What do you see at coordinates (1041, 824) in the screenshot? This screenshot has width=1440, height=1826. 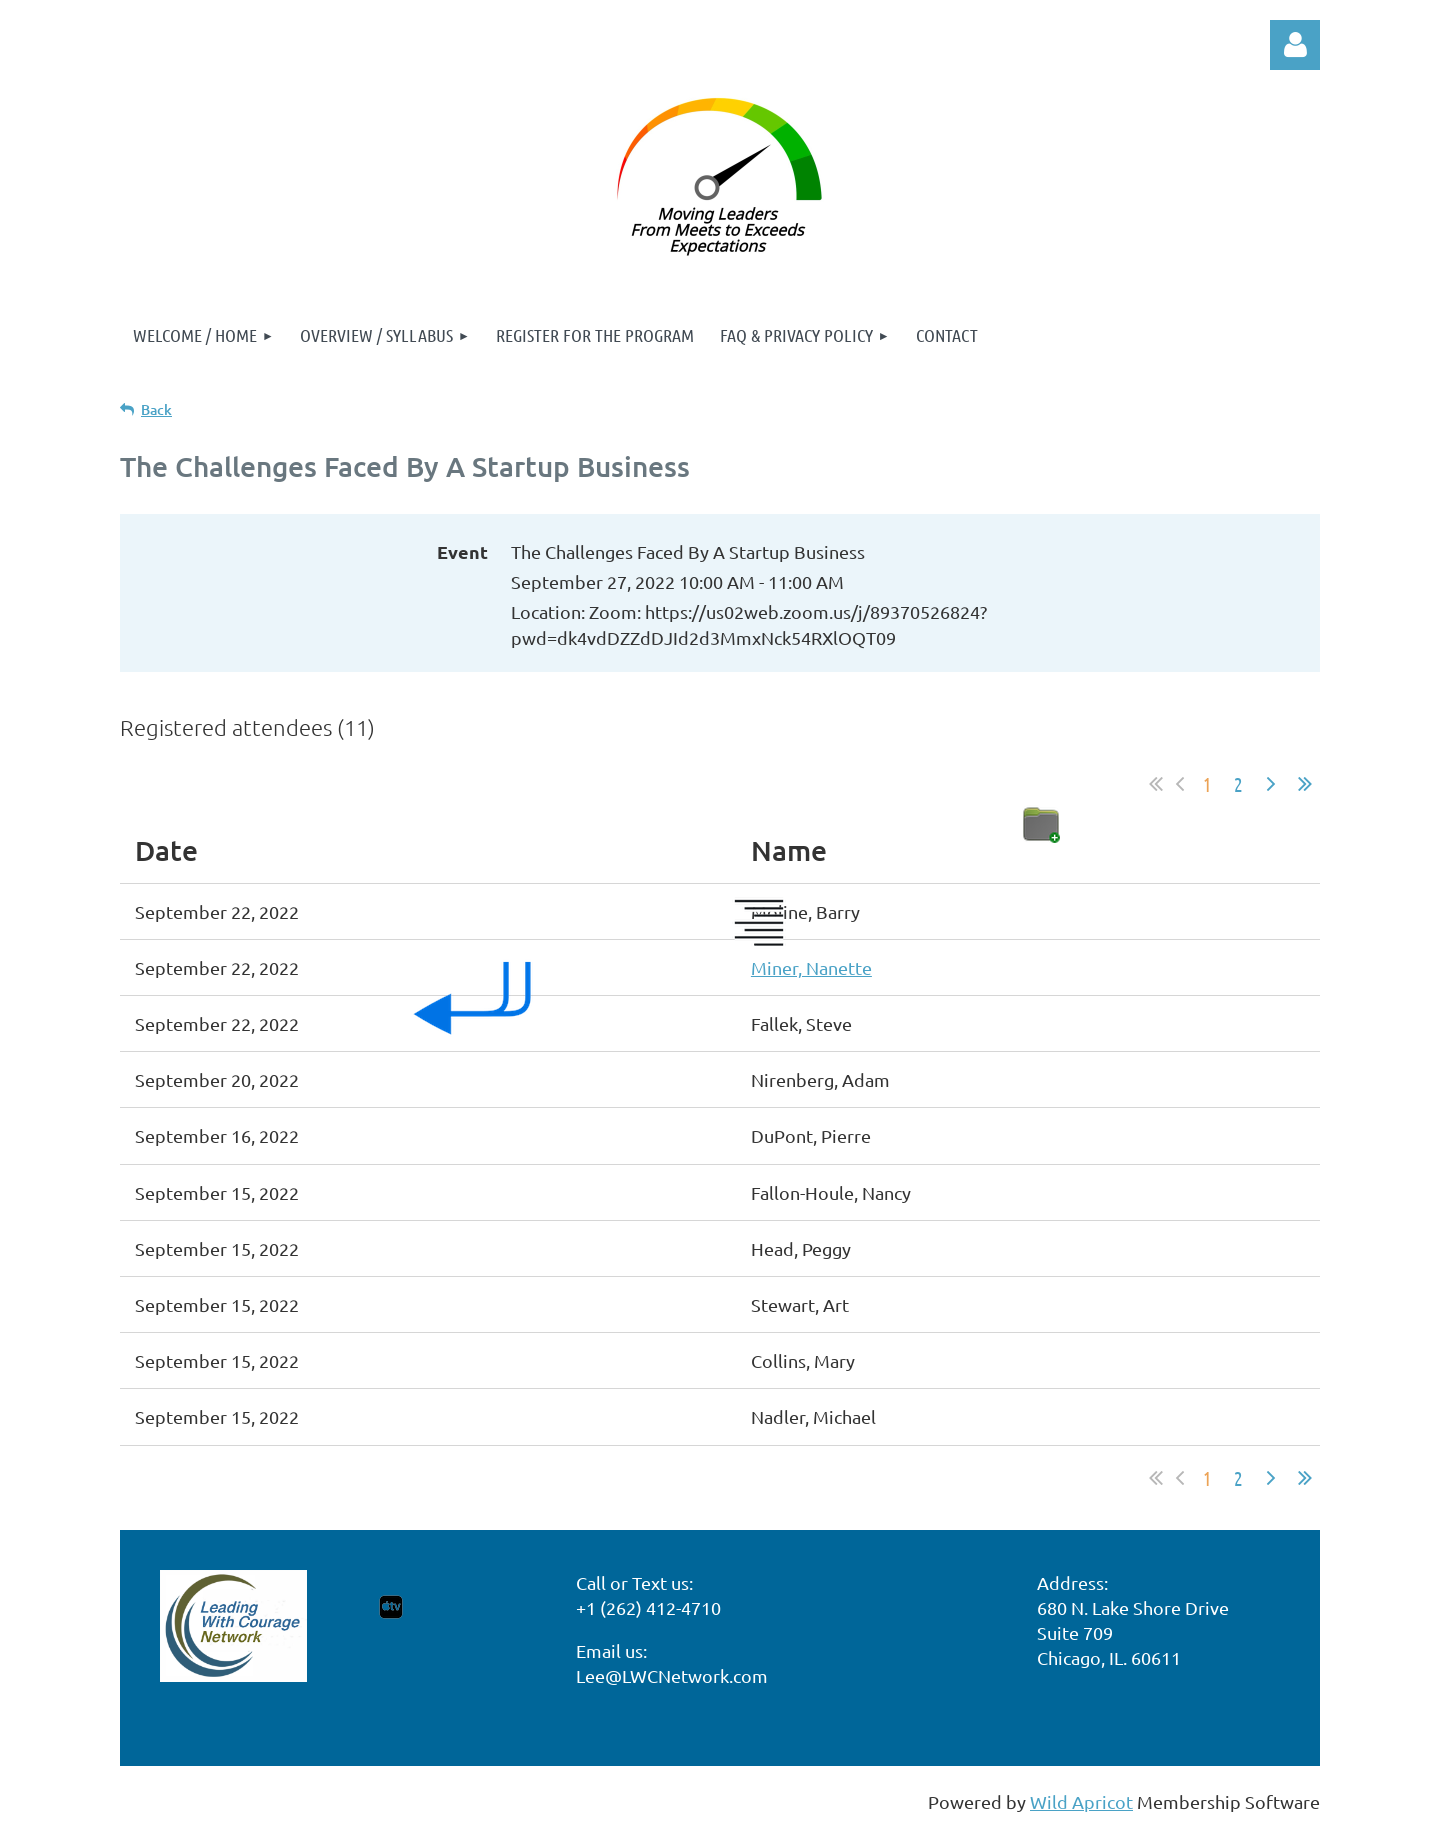 I see `create a new folder` at bounding box center [1041, 824].